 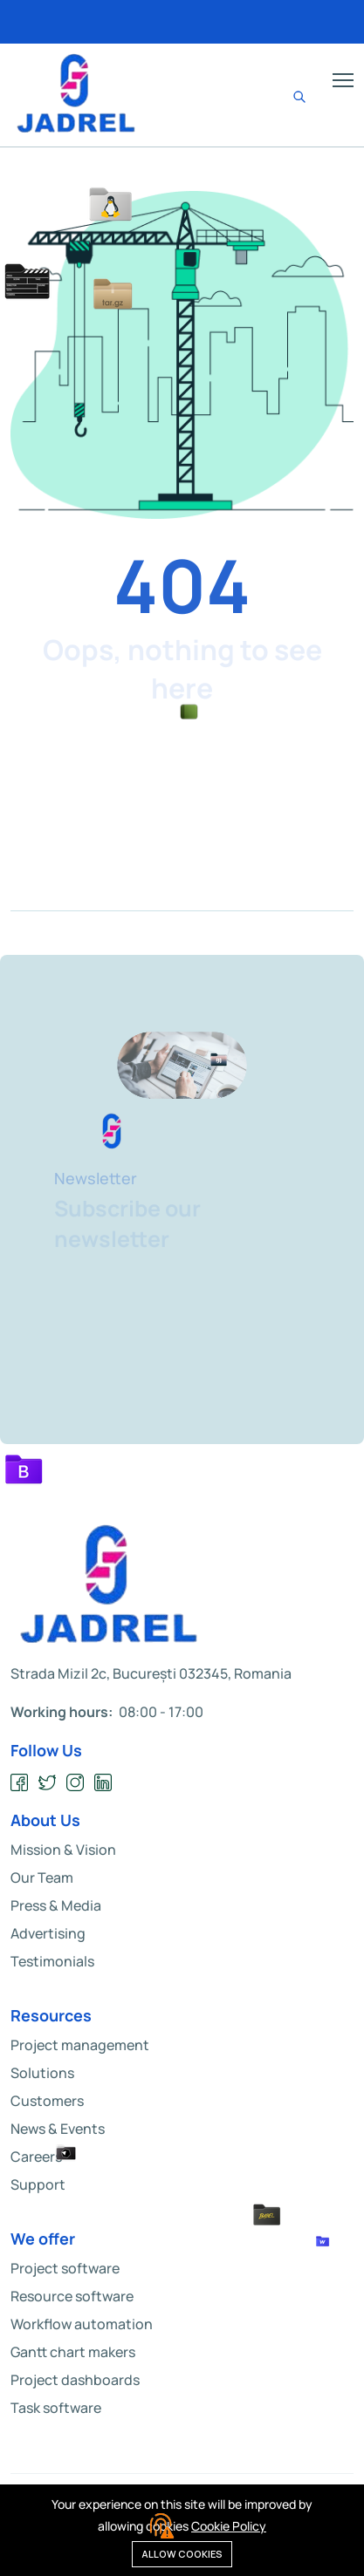 What do you see at coordinates (189, 711) in the screenshot?
I see `access the desktop folder` at bounding box center [189, 711].